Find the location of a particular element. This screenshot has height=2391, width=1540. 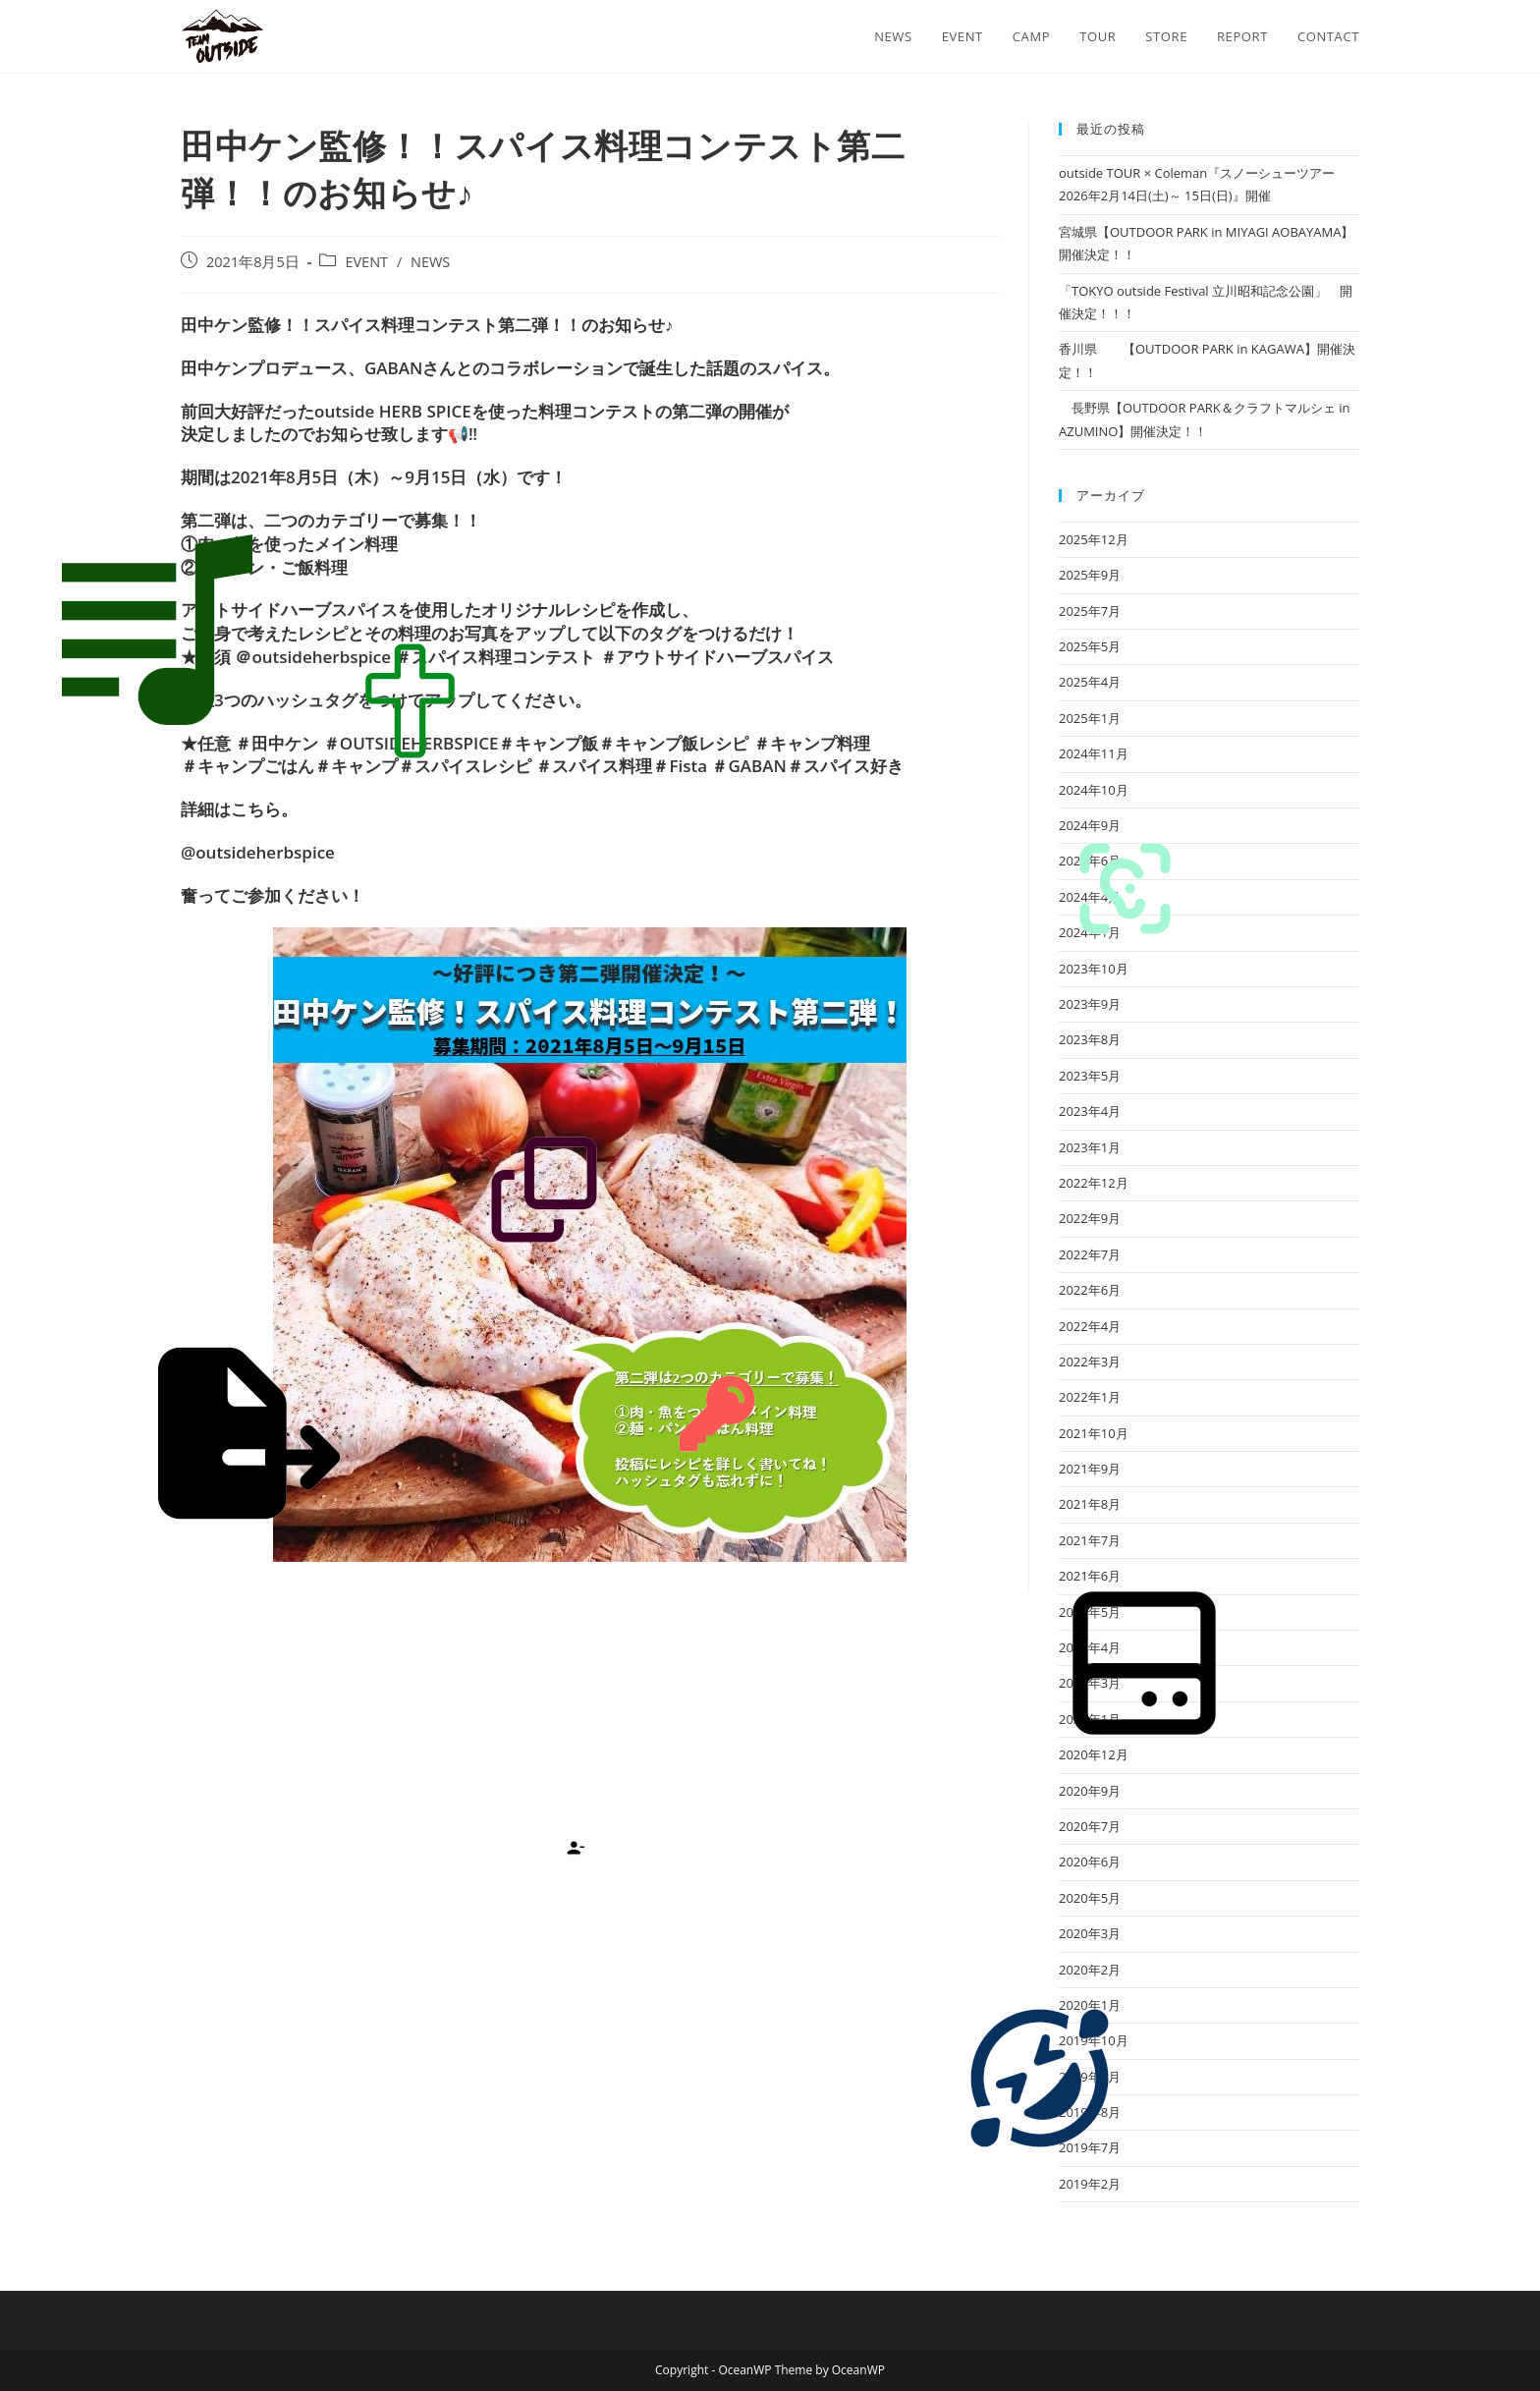

react with laughing tears emoji is located at coordinates (1039, 2078).